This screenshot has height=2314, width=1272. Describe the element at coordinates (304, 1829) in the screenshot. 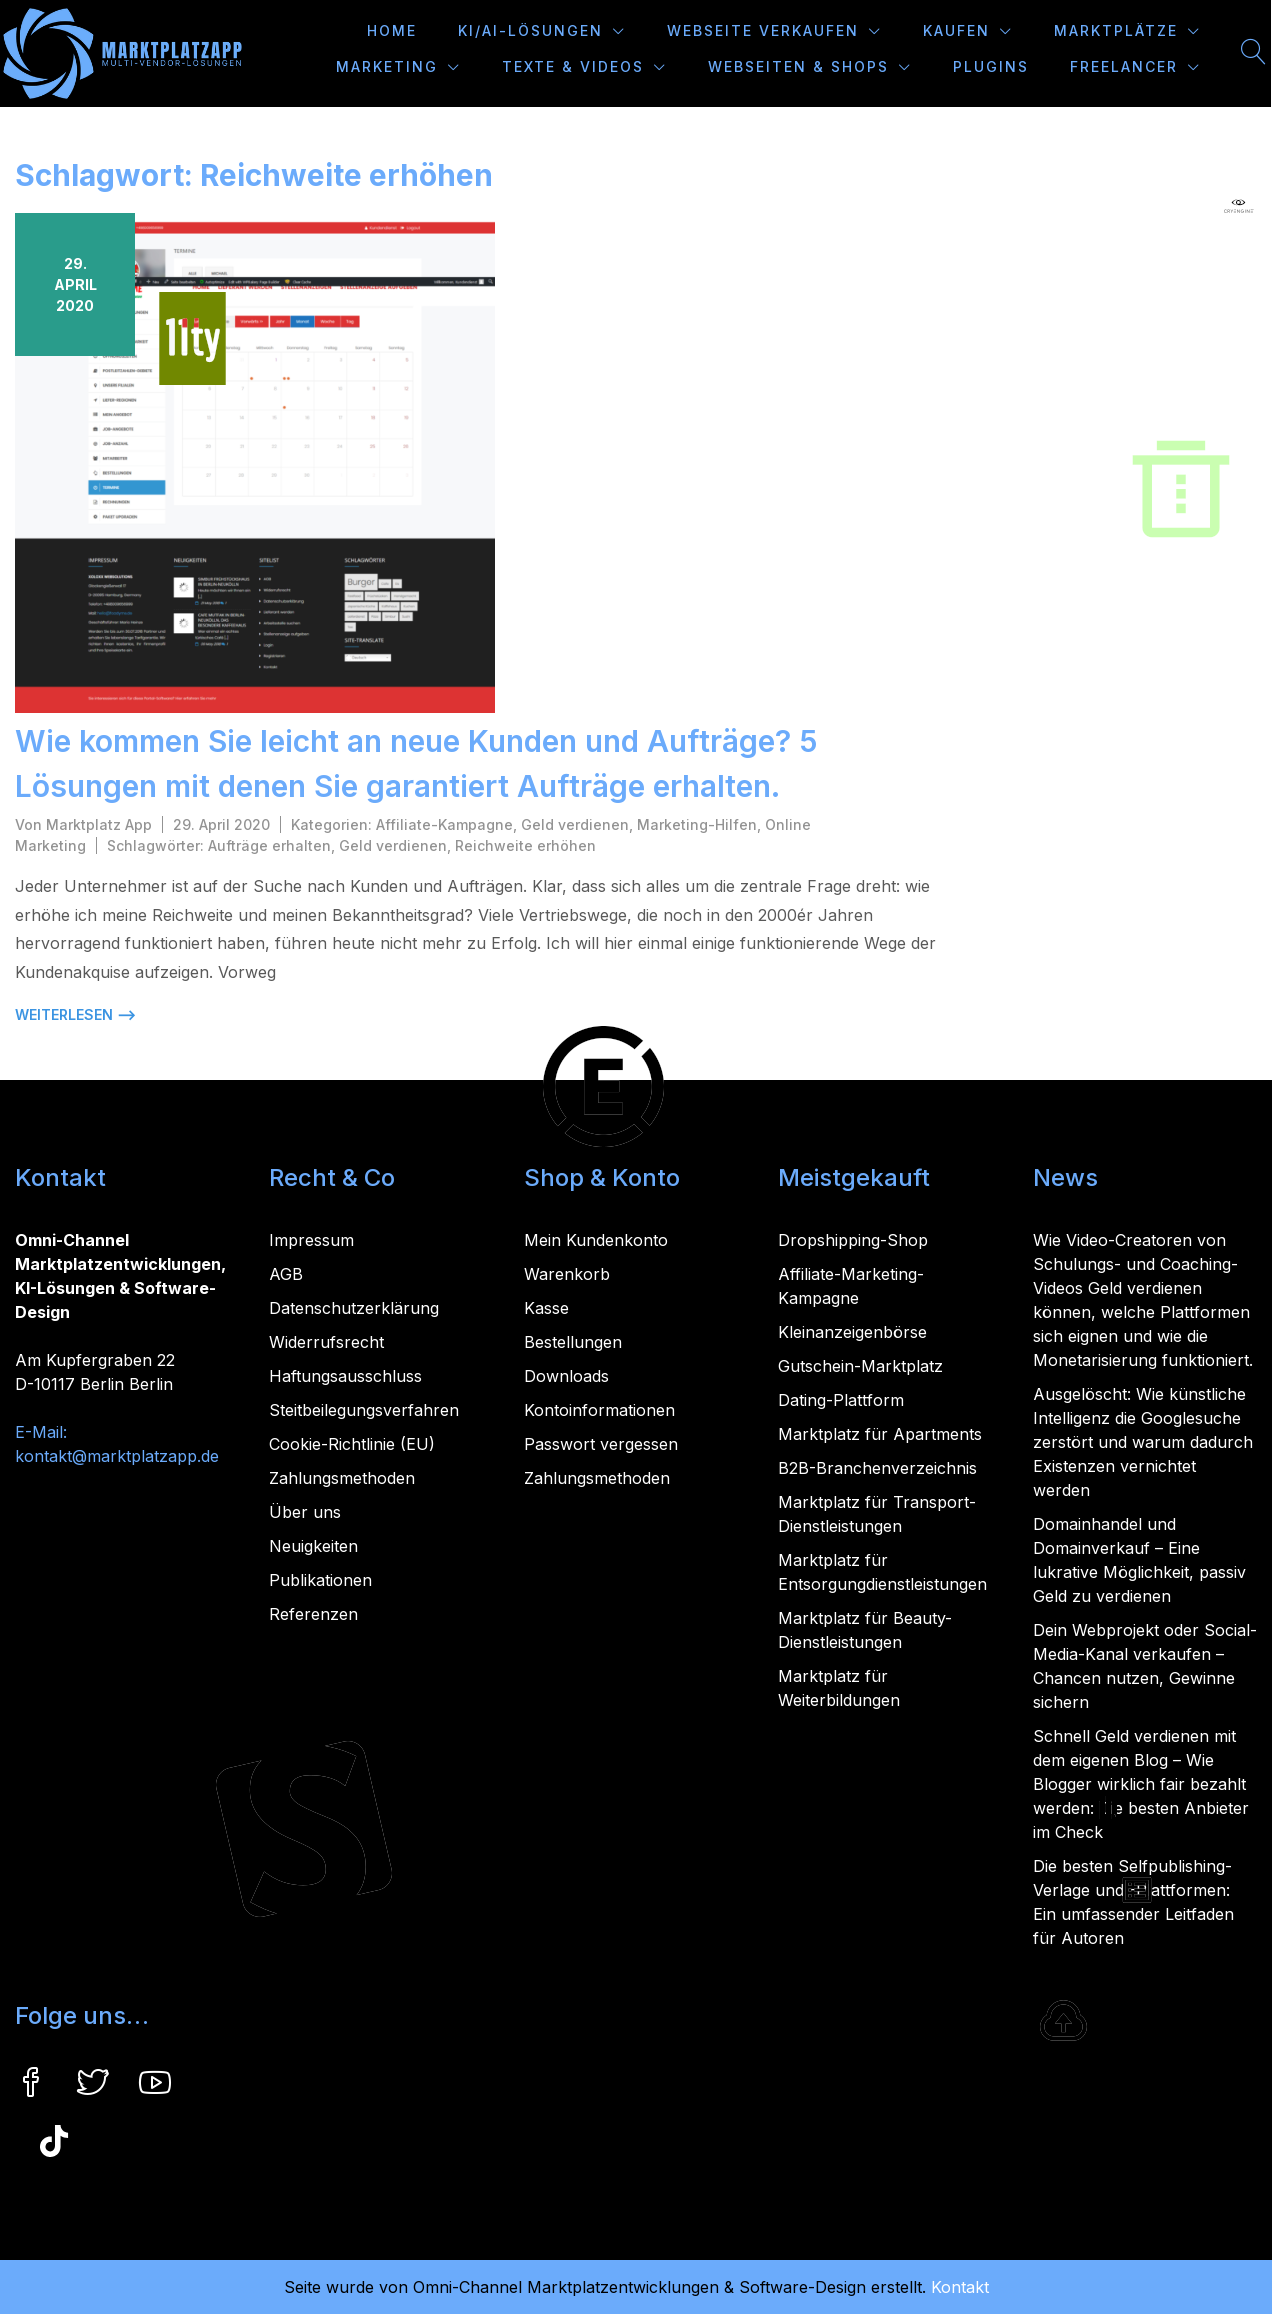

I see `visit smashing magazine website` at that location.